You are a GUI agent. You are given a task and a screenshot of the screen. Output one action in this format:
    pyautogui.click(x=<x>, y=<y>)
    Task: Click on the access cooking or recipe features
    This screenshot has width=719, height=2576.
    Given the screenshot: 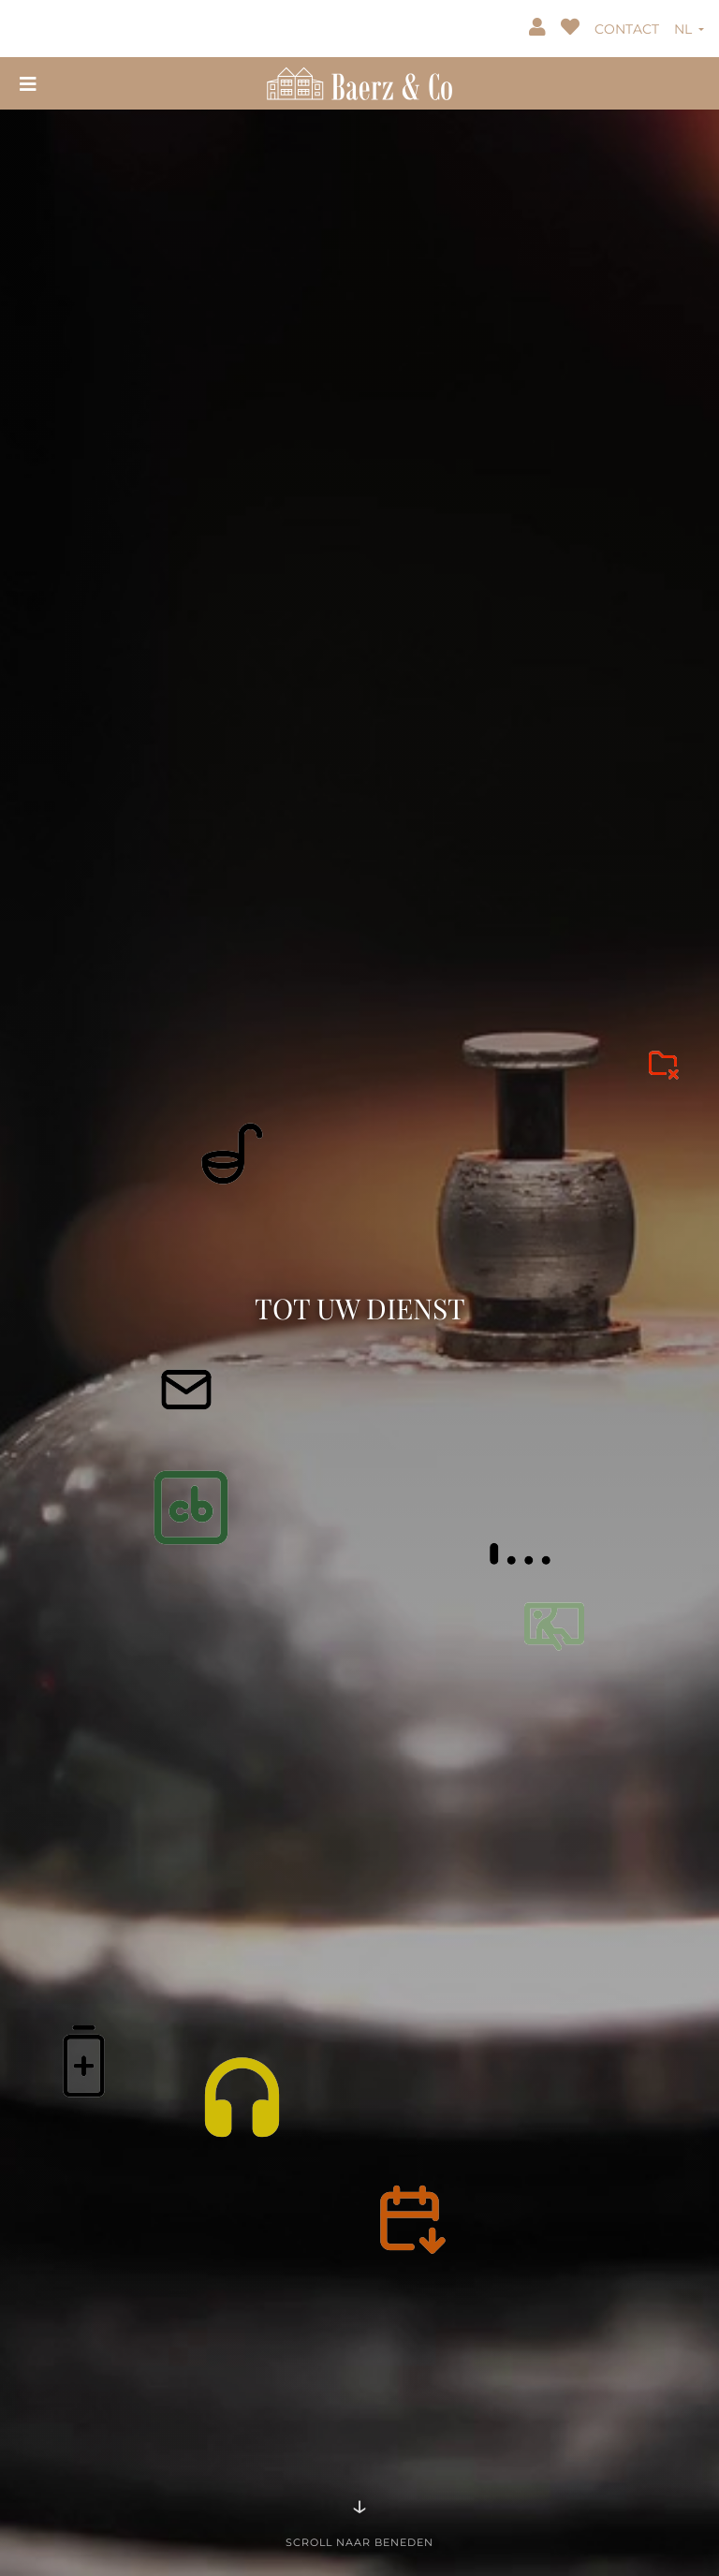 What is the action you would take?
    pyautogui.click(x=232, y=1154)
    